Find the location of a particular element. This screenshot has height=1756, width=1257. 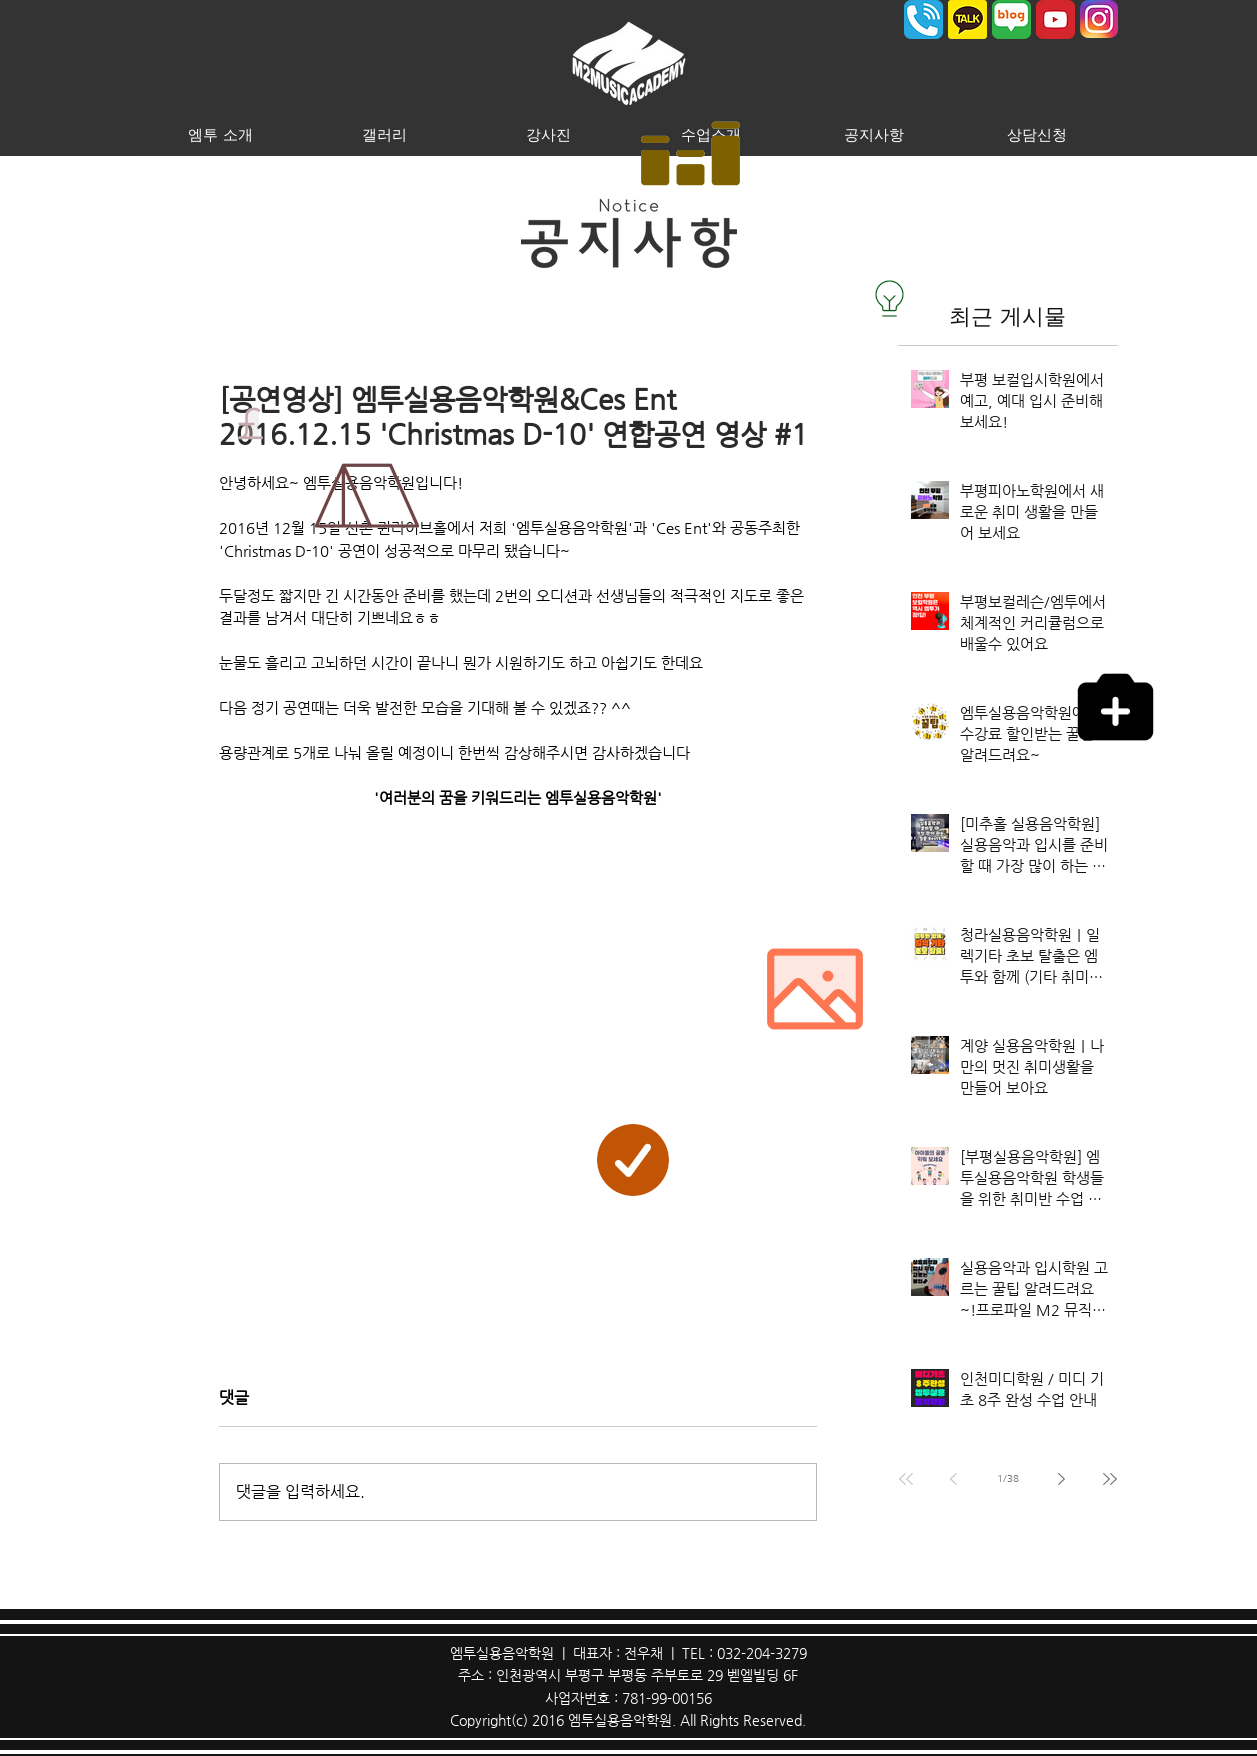

adjust audio equalizer settings is located at coordinates (690, 153).